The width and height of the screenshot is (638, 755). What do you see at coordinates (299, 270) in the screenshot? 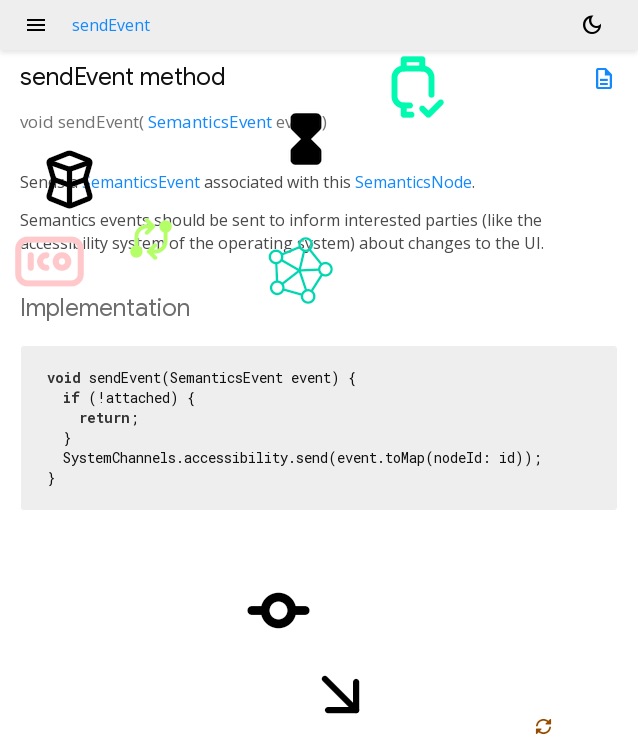
I see `access fediverse or federated social networks` at bounding box center [299, 270].